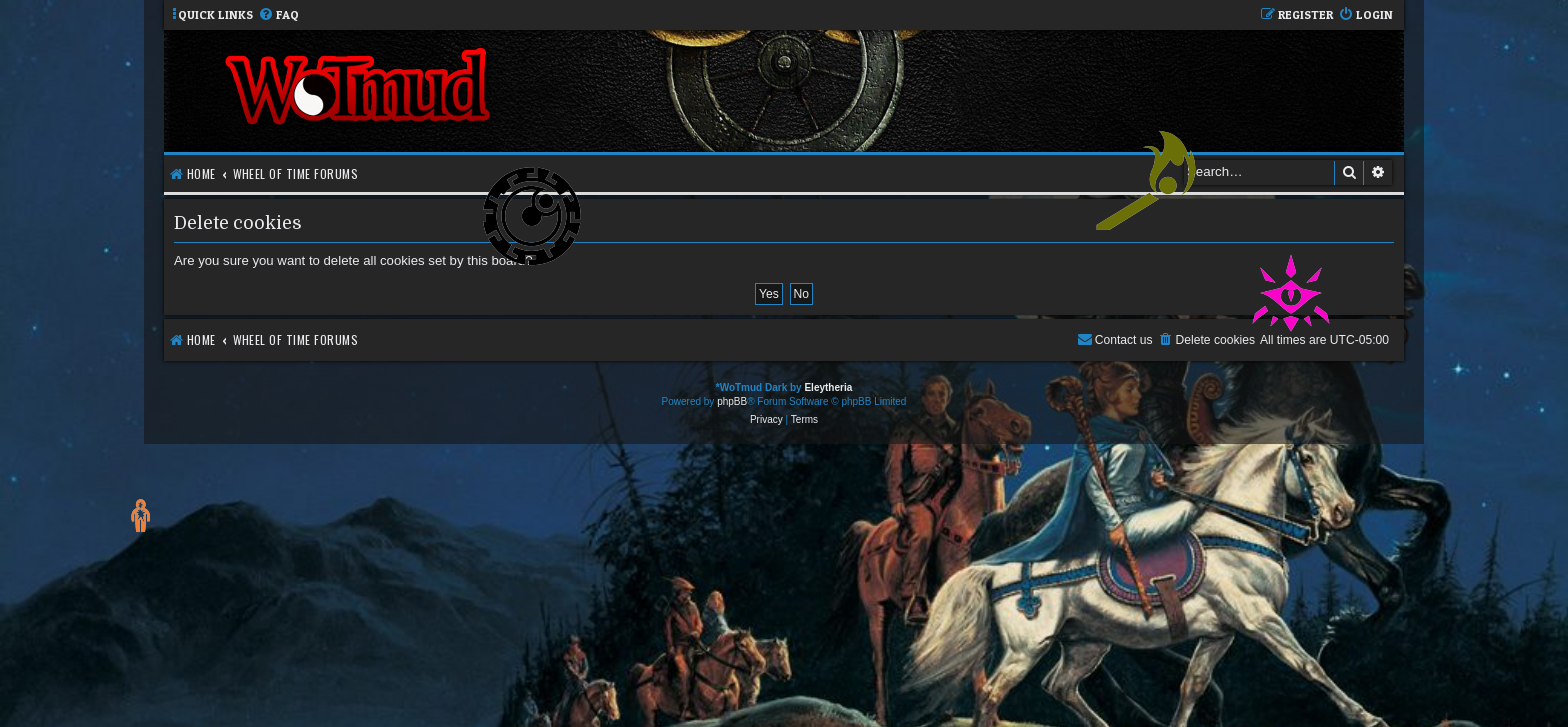 Image resolution: width=1568 pixels, height=727 pixels. Describe the element at coordinates (140, 515) in the screenshot. I see `indicates internal damage or injury status` at that location.